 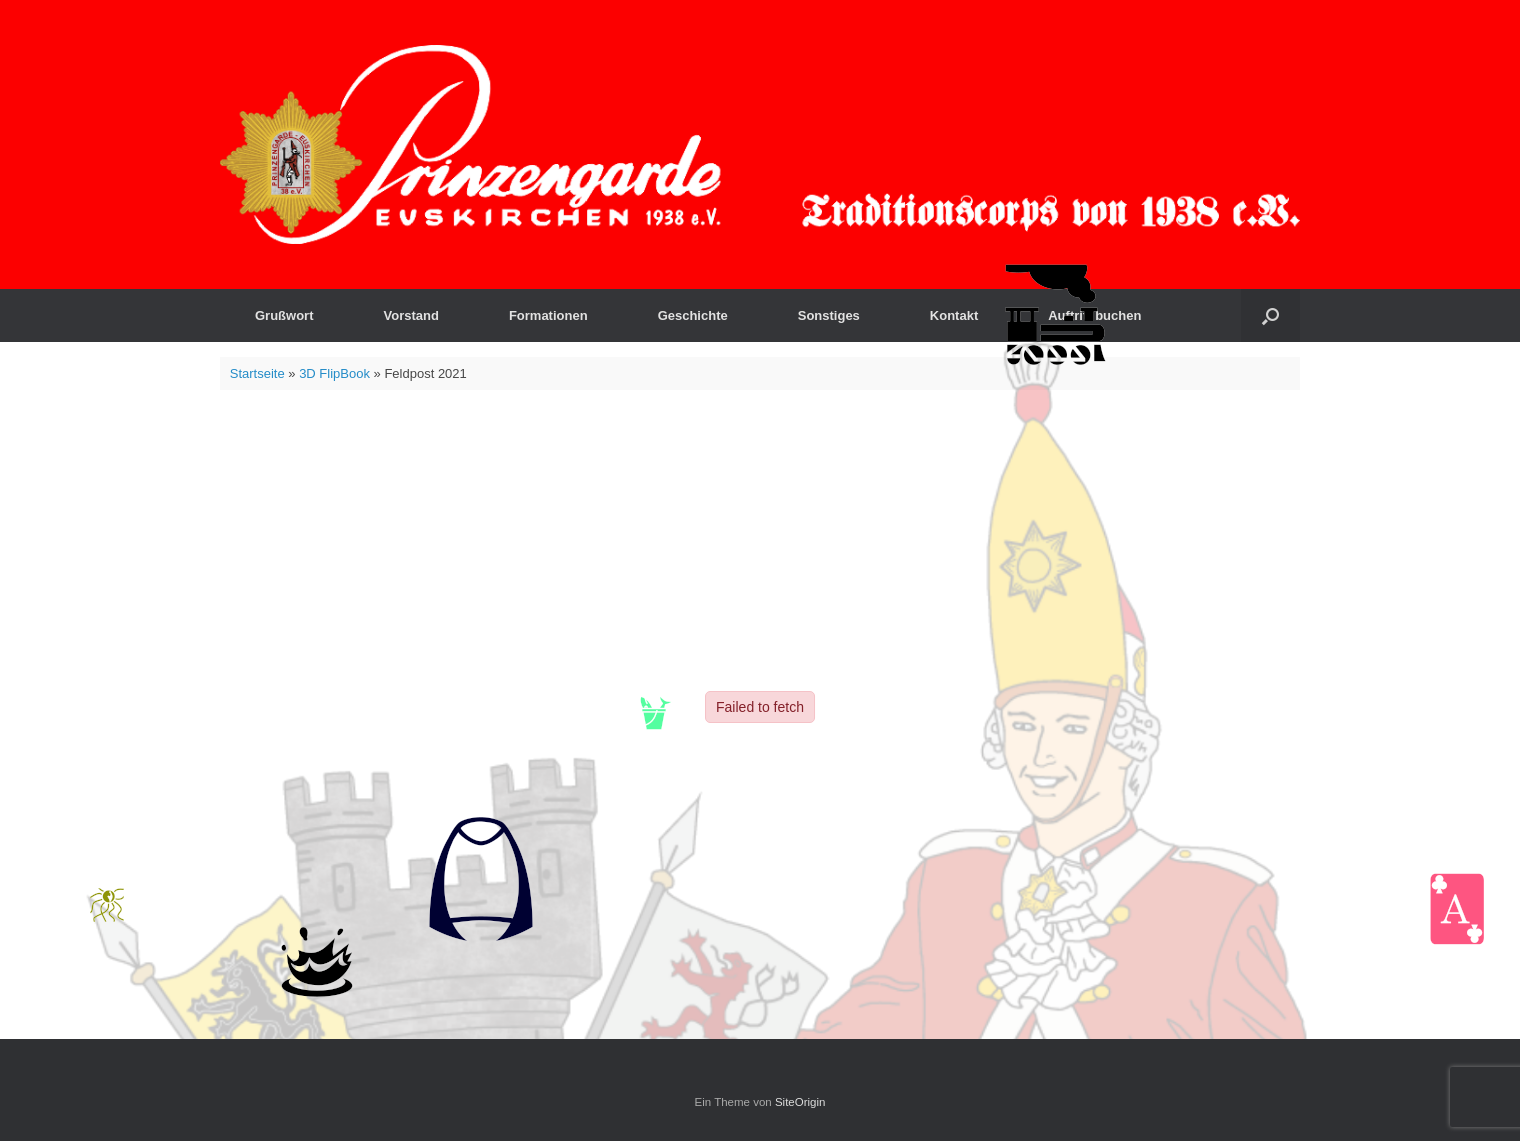 What do you see at coordinates (107, 905) in the screenshot?
I see `select tentacle monster enemy type` at bounding box center [107, 905].